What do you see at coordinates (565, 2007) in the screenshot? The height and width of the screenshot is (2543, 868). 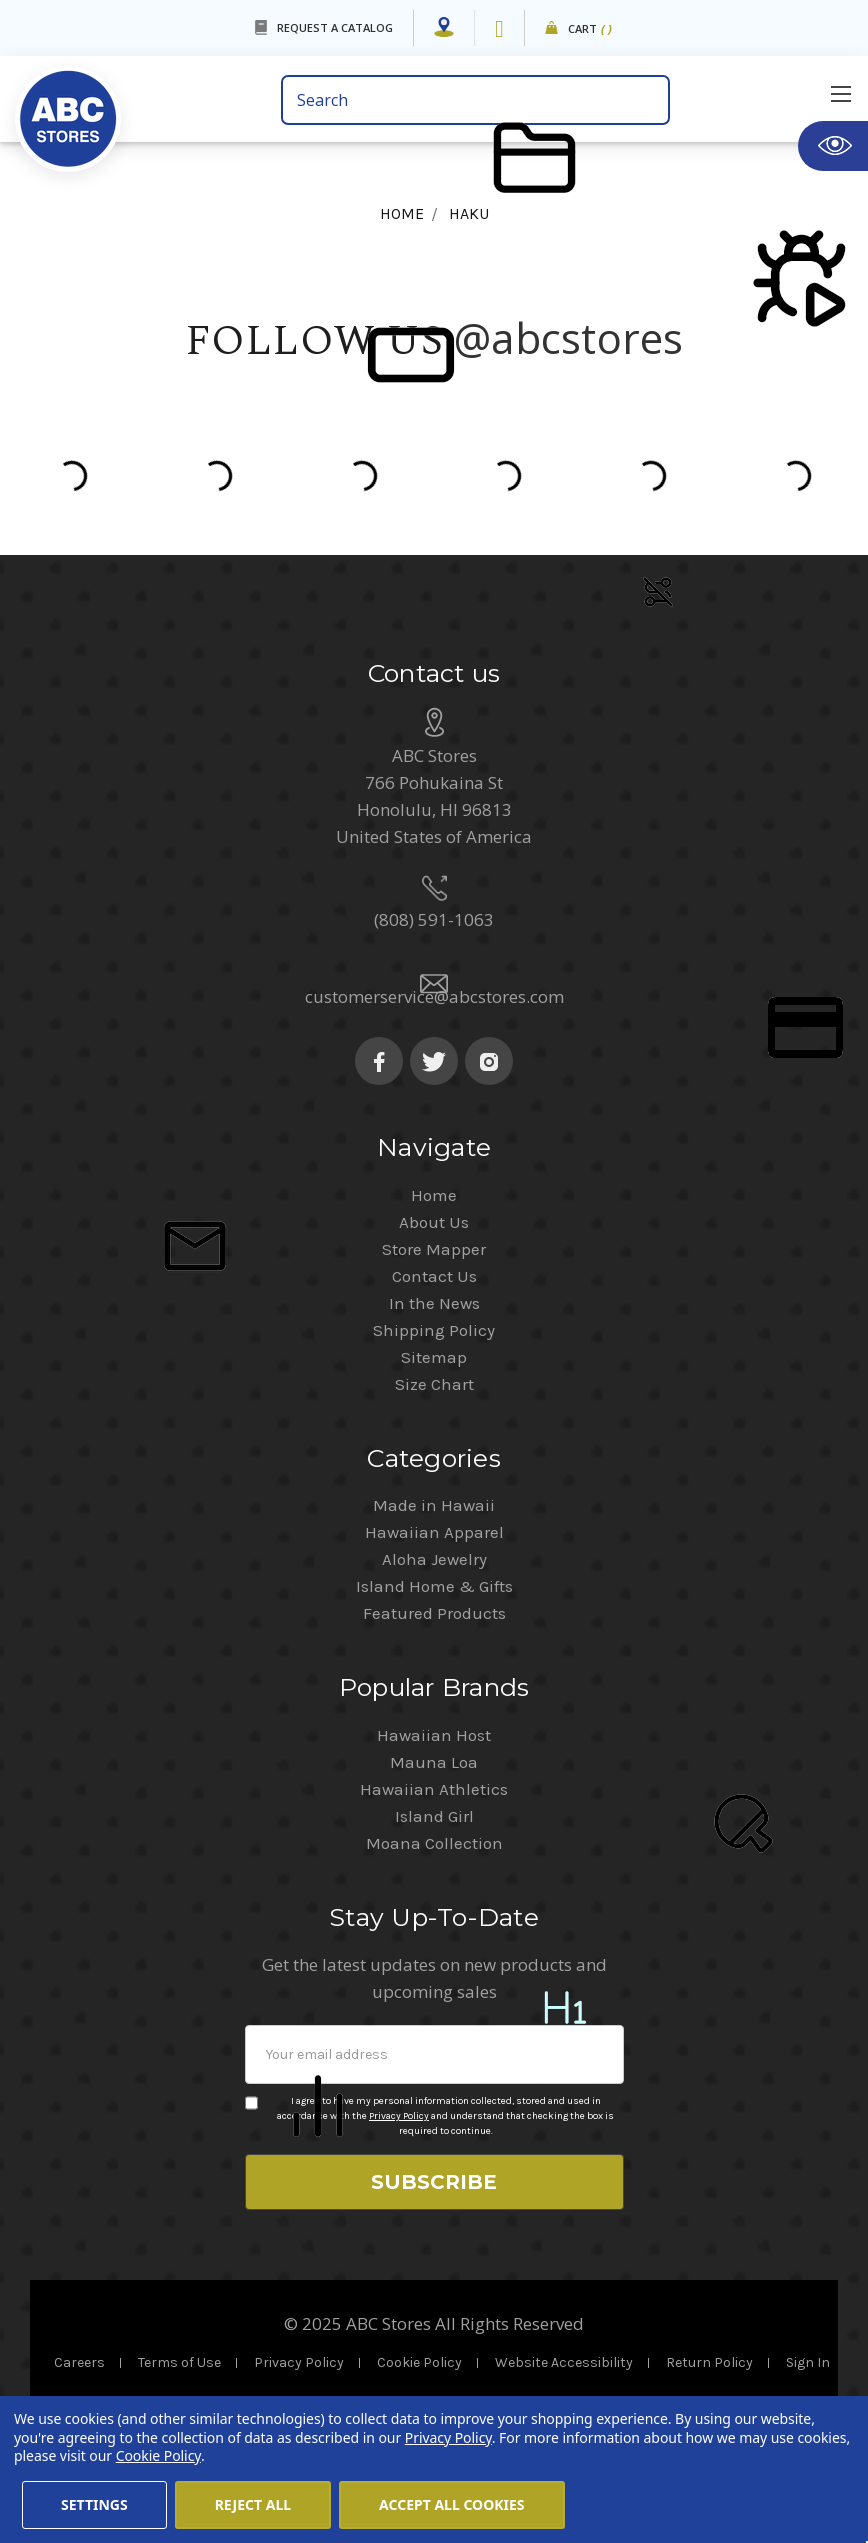 I see `format text as heading level 1` at bounding box center [565, 2007].